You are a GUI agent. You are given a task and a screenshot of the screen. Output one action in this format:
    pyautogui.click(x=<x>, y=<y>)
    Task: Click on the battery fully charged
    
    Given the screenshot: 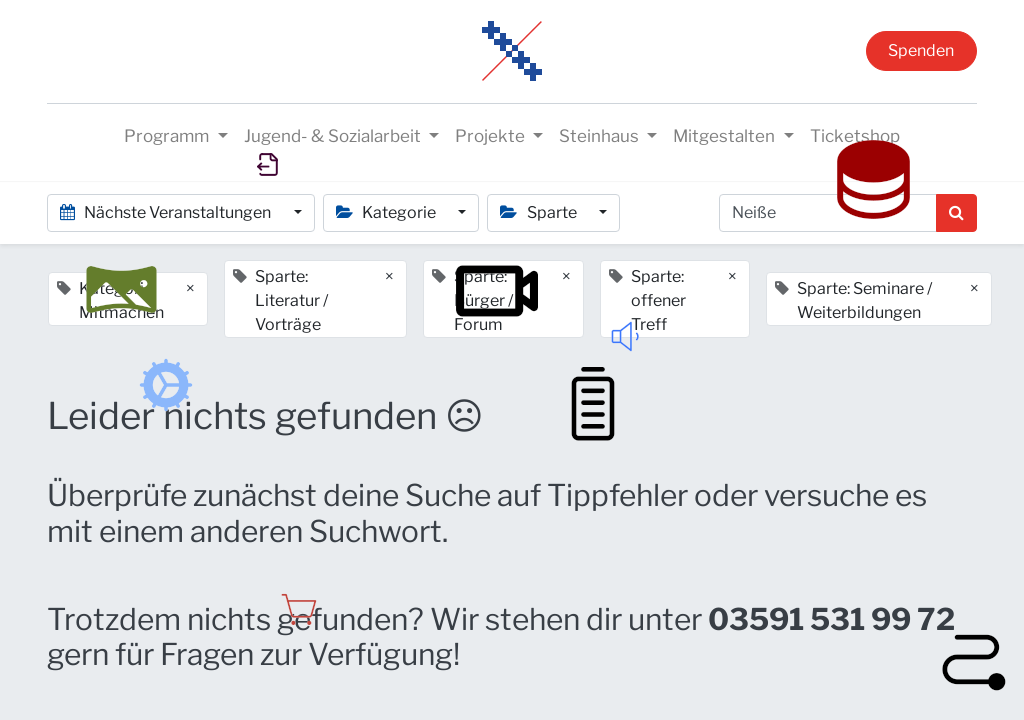 What is the action you would take?
    pyautogui.click(x=593, y=405)
    